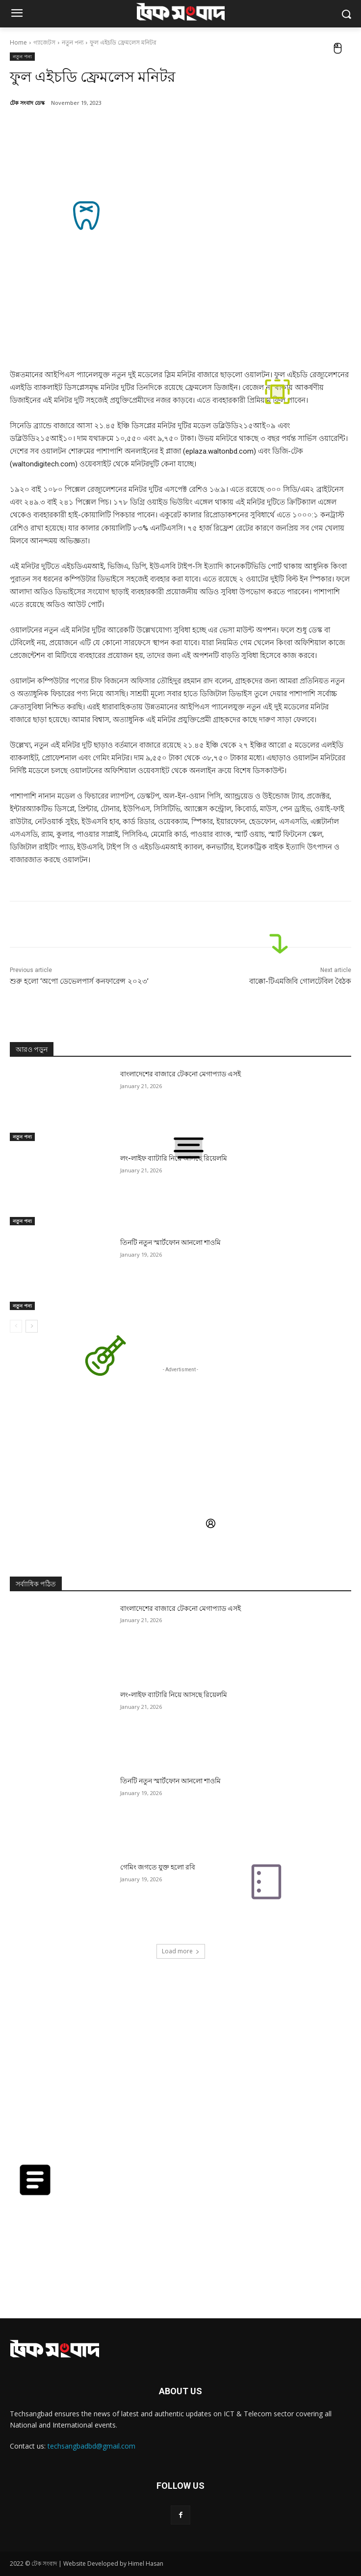  I want to click on access dental or oral health features, so click(86, 216).